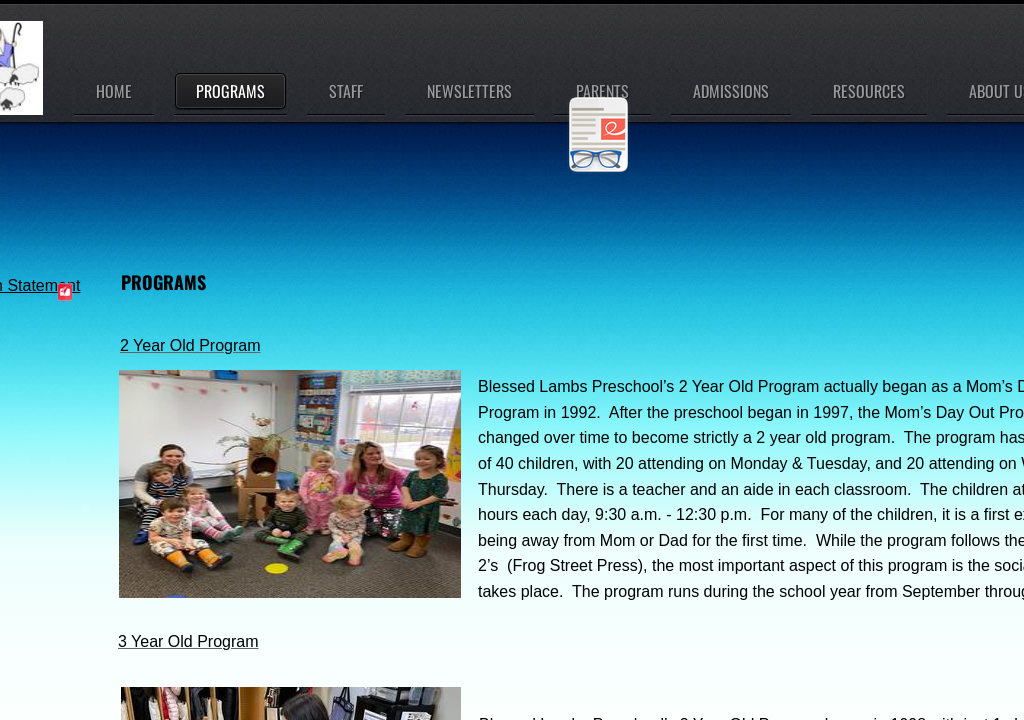  What do you see at coordinates (598, 134) in the screenshot?
I see `open evince document viewer` at bounding box center [598, 134].